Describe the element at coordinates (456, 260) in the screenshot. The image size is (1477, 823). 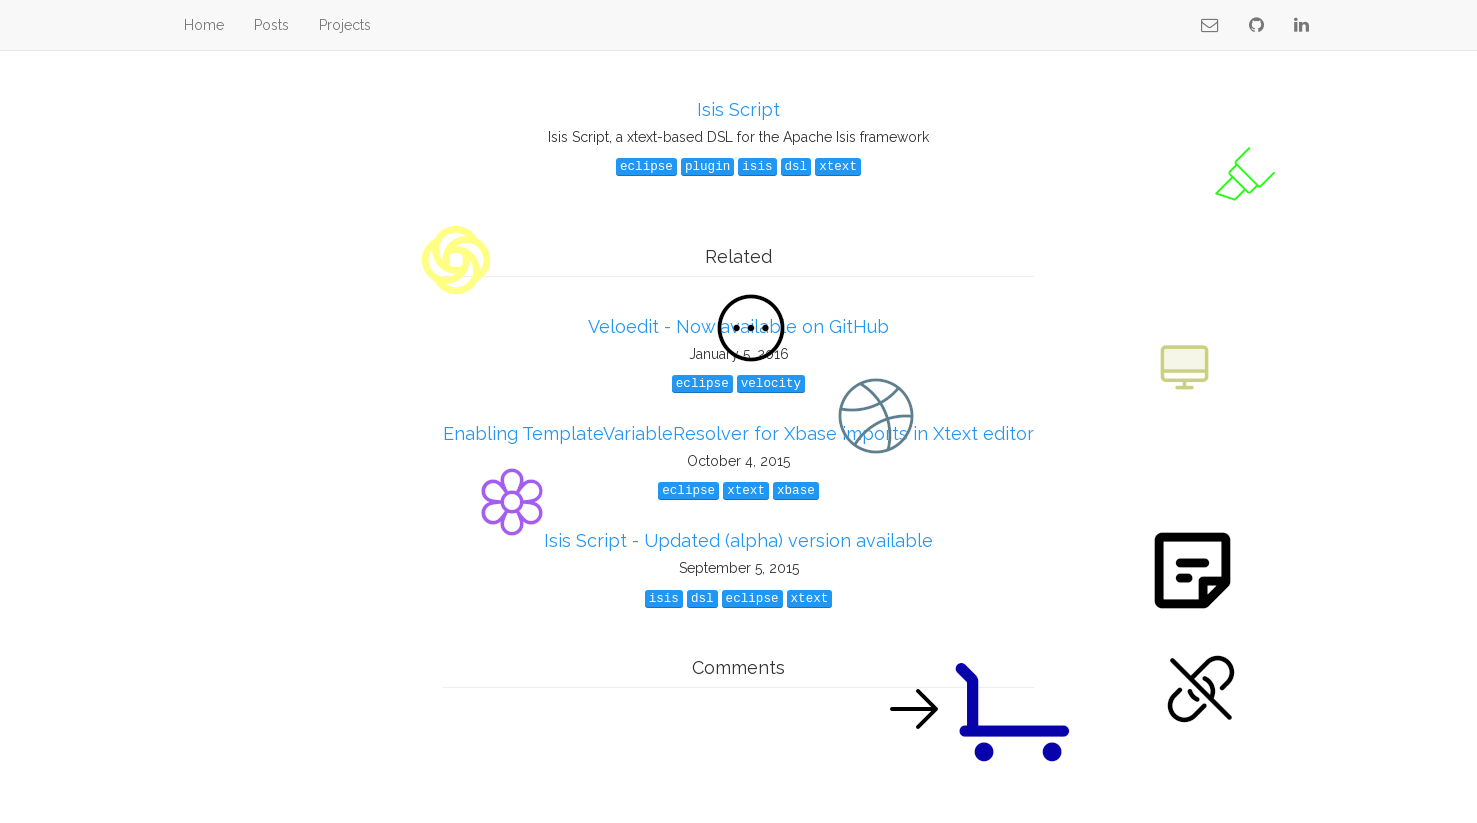
I see `open loom video recording app` at that location.